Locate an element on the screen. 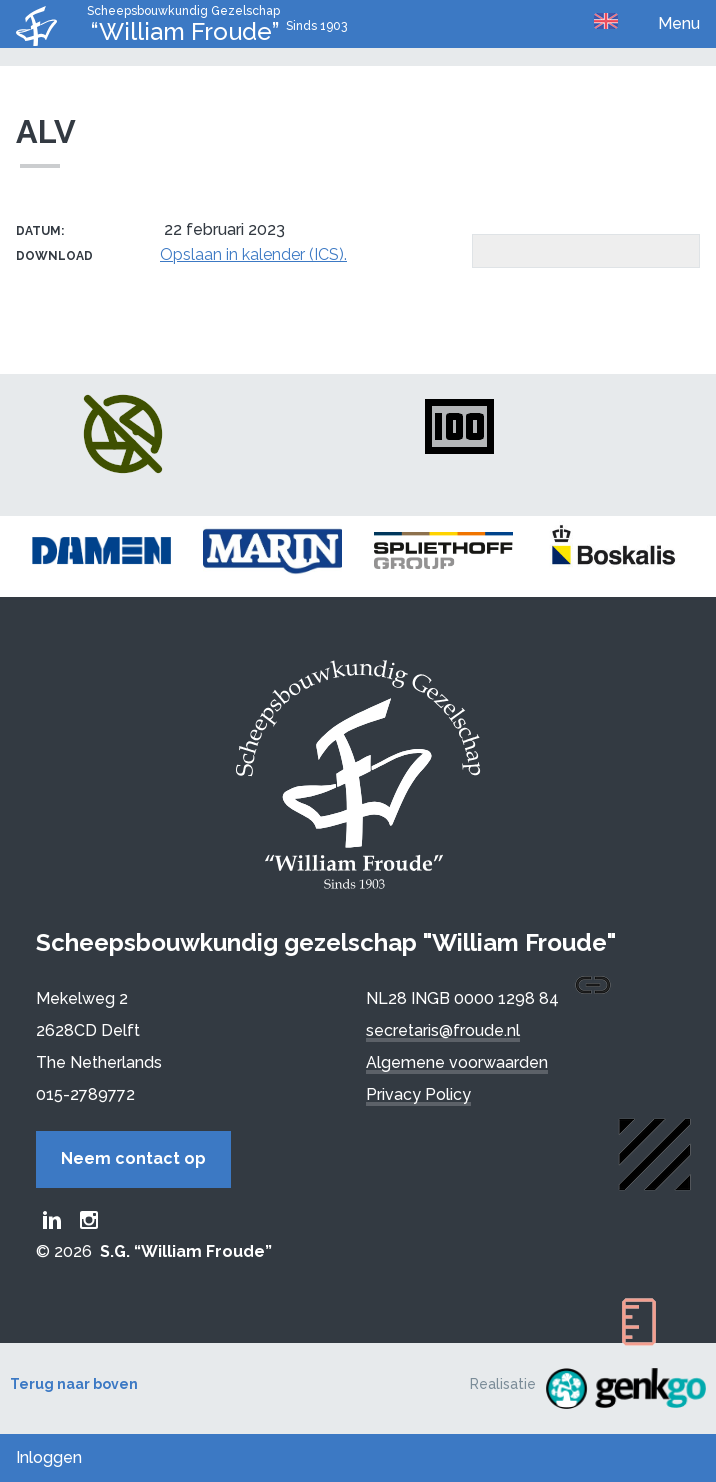 The width and height of the screenshot is (716, 1482). copy or share a link is located at coordinates (593, 985).